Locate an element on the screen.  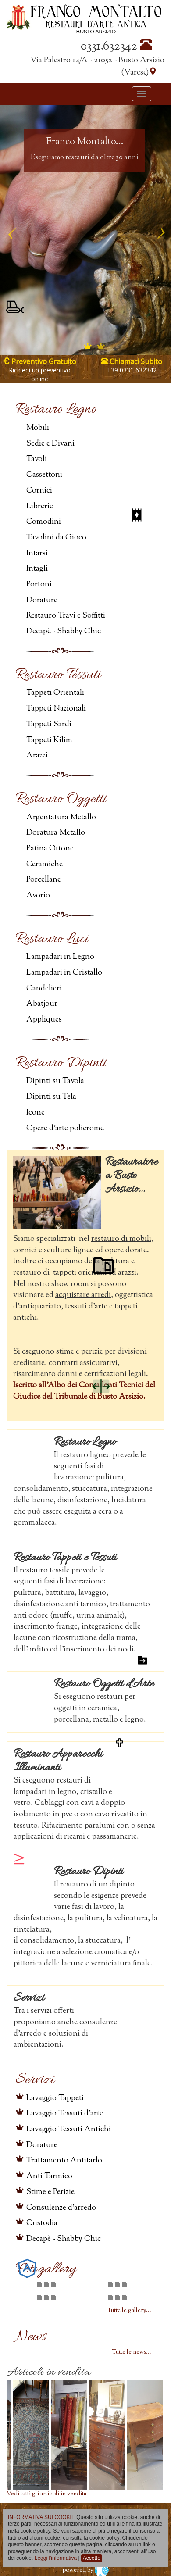
view or manage rug products in a home decor app is located at coordinates (137, 515).